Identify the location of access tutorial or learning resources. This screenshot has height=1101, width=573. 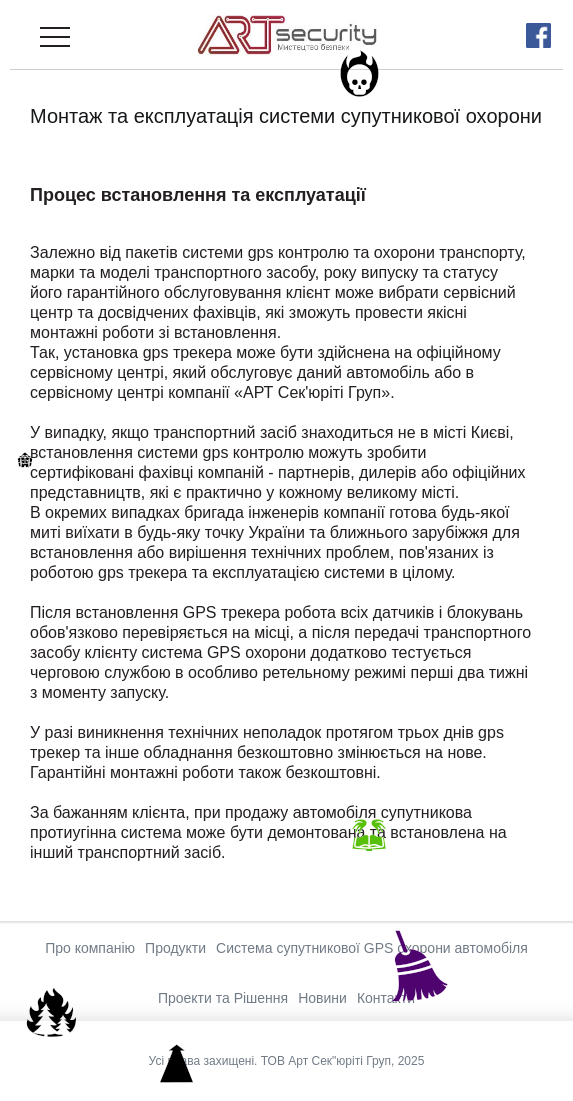
(369, 836).